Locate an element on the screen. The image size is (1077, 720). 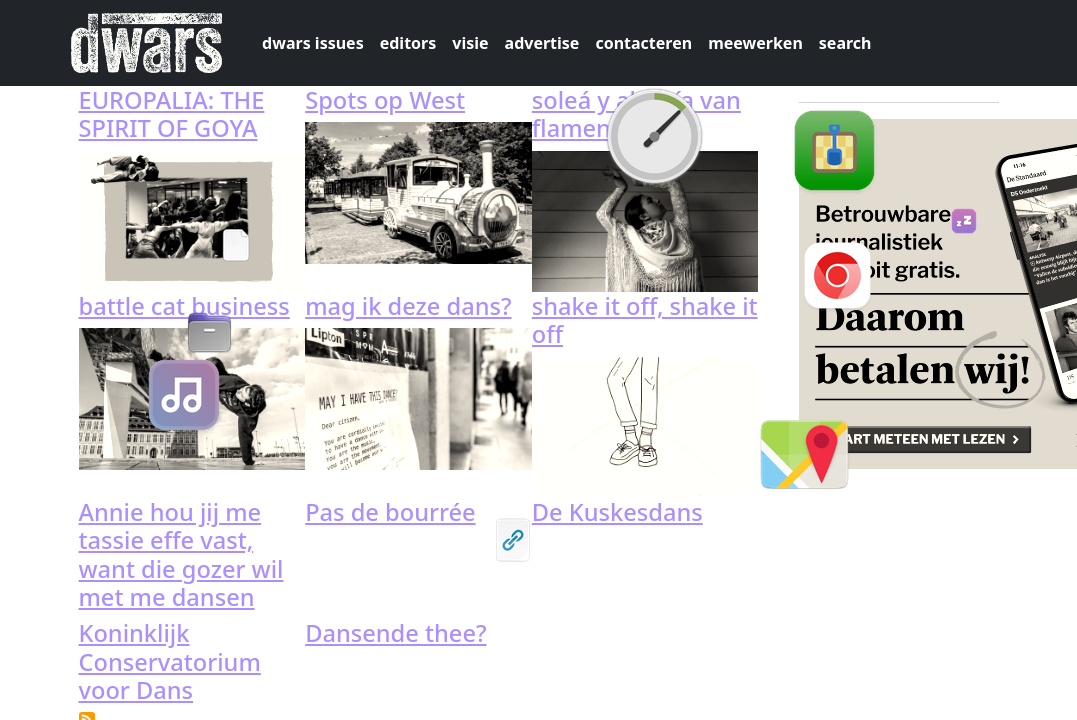
open gnome maps application is located at coordinates (804, 454).